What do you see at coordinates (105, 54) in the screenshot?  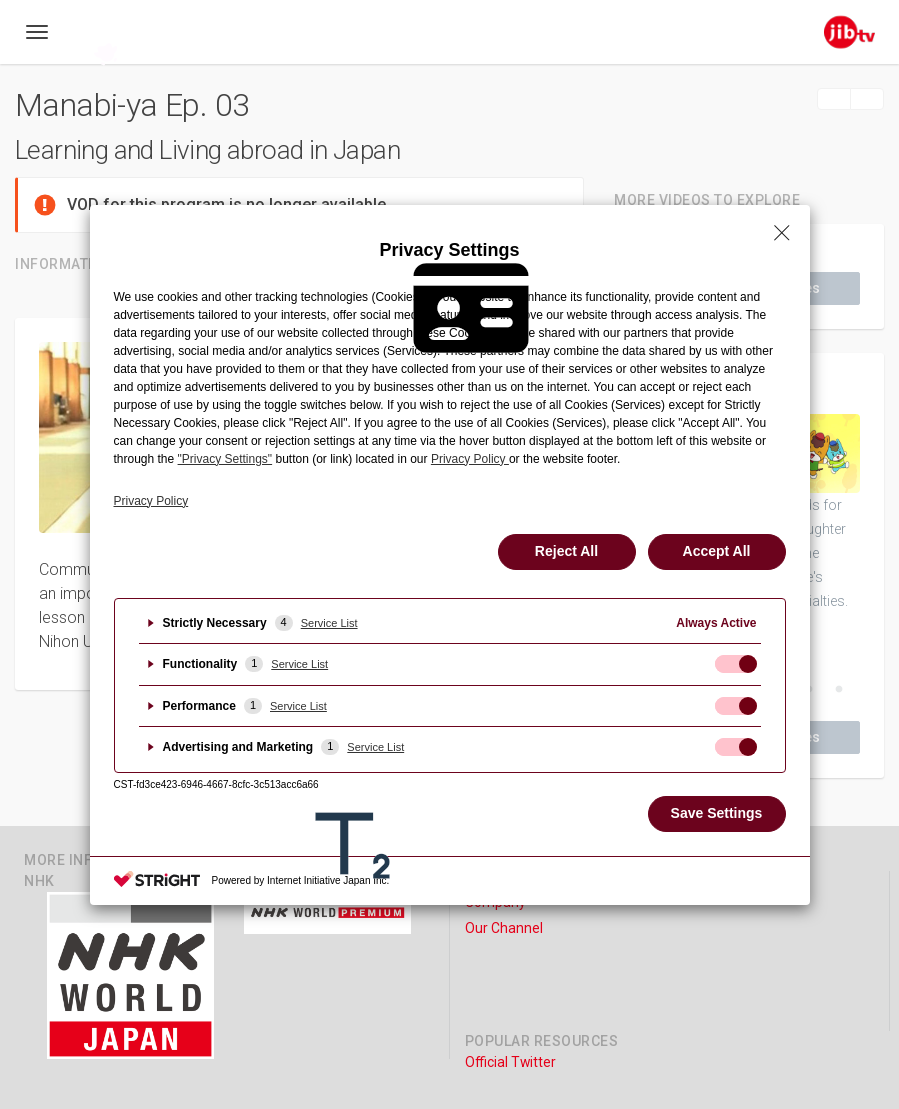 I see `open the duolingo language learning app` at bounding box center [105, 54].